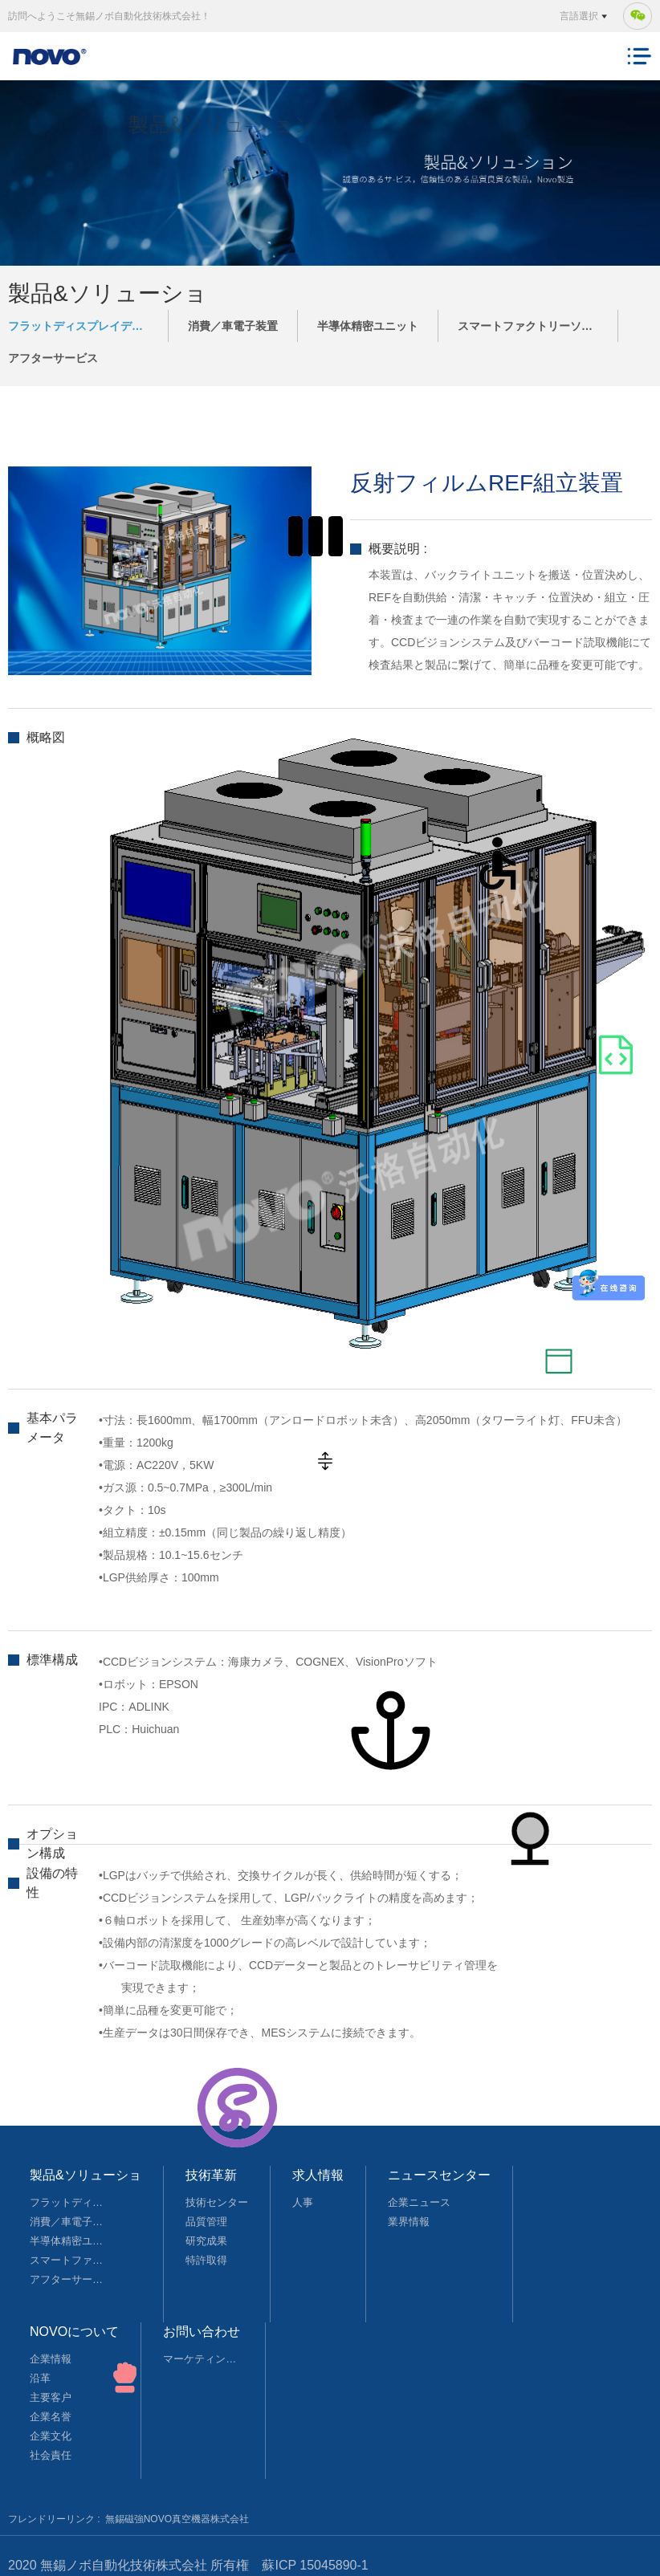 The width and height of the screenshot is (660, 2576). I want to click on rock gesture for rock-paper-scissors game, so click(124, 2377).